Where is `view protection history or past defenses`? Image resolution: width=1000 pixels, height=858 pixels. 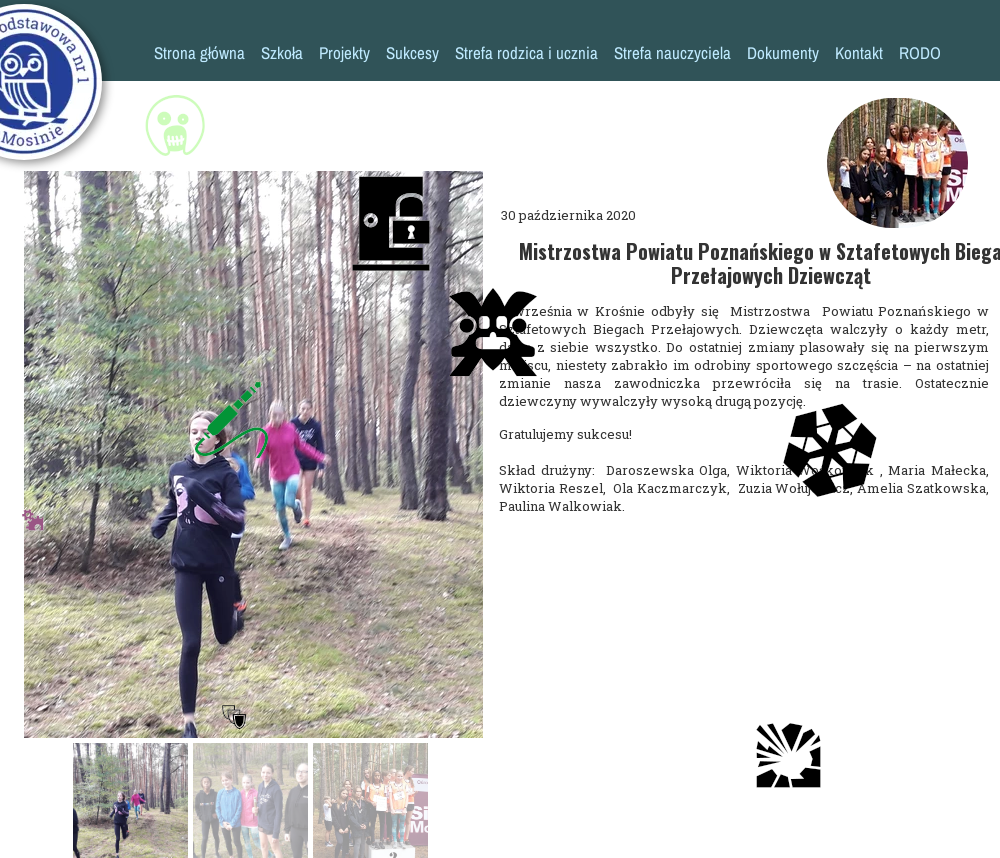
view protection history or past defenses is located at coordinates (234, 717).